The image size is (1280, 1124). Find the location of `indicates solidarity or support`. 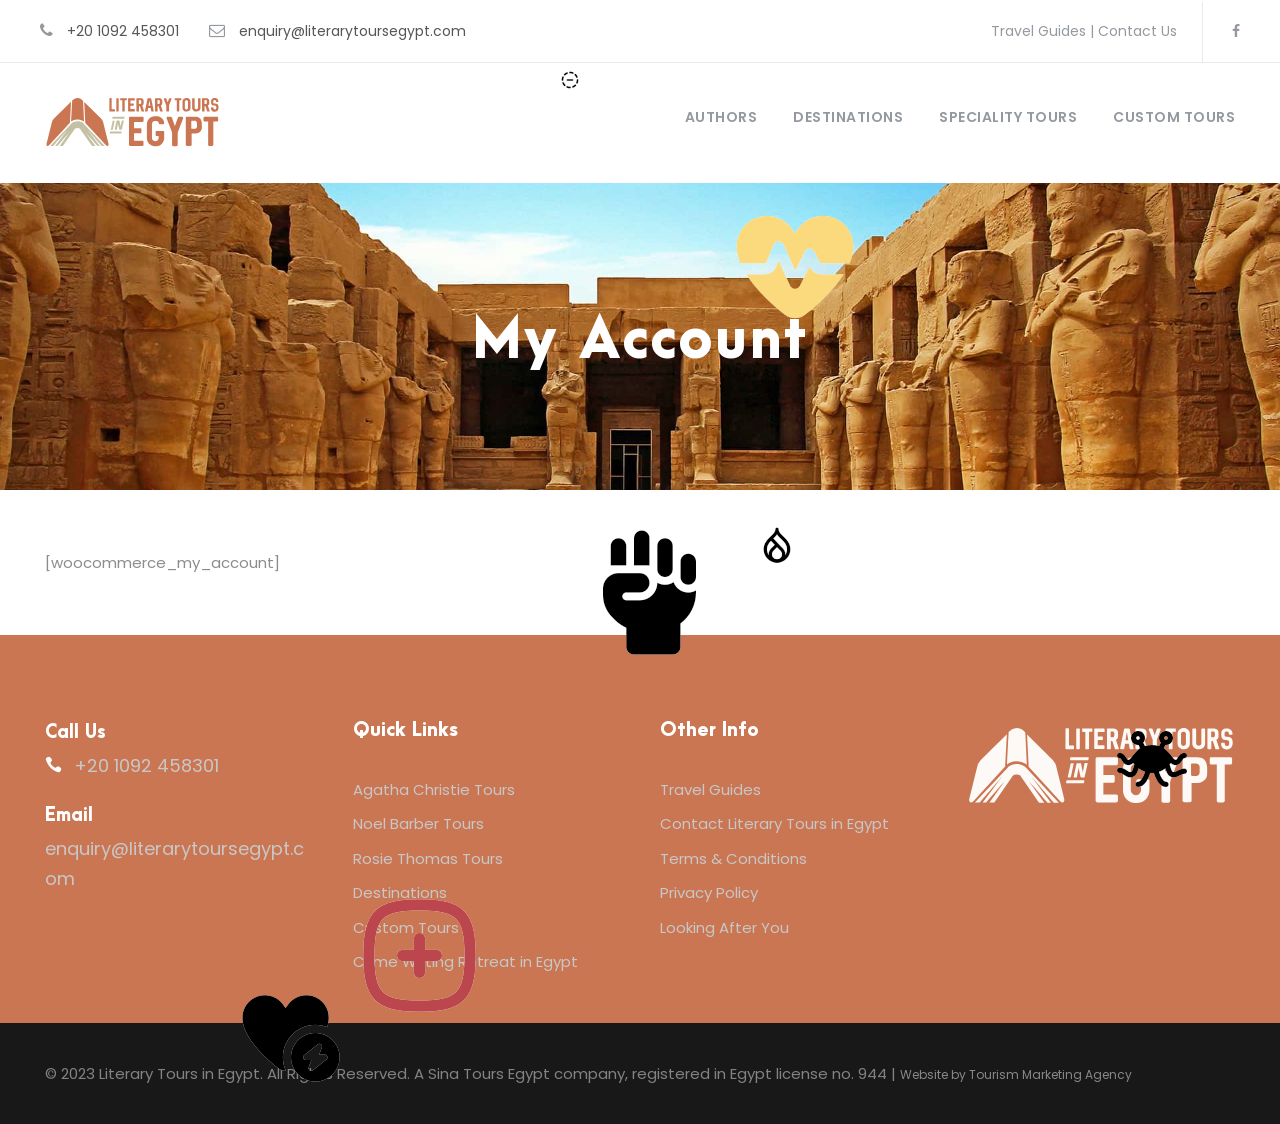

indicates solidarity or support is located at coordinates (649, 592).